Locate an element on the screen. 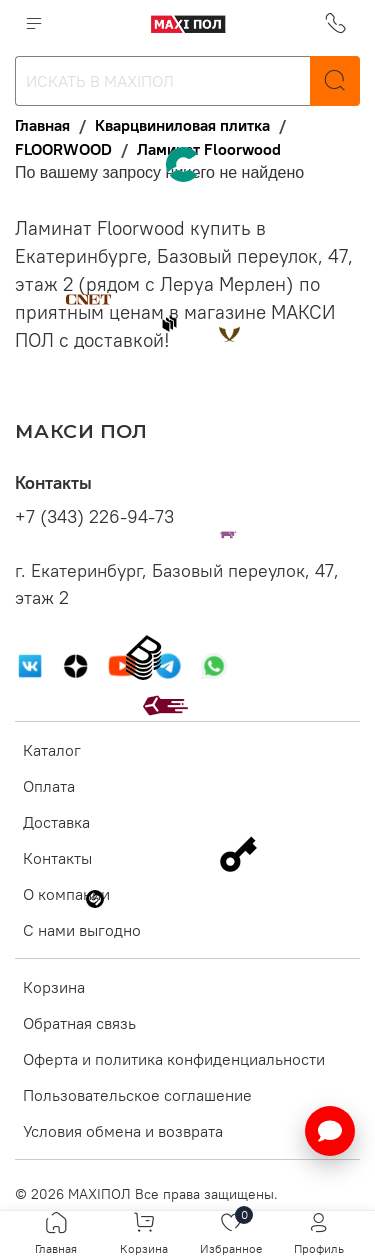 This screenshot has width=375, height=1256. visit cnet website or app is located at coordinates (88, 299).